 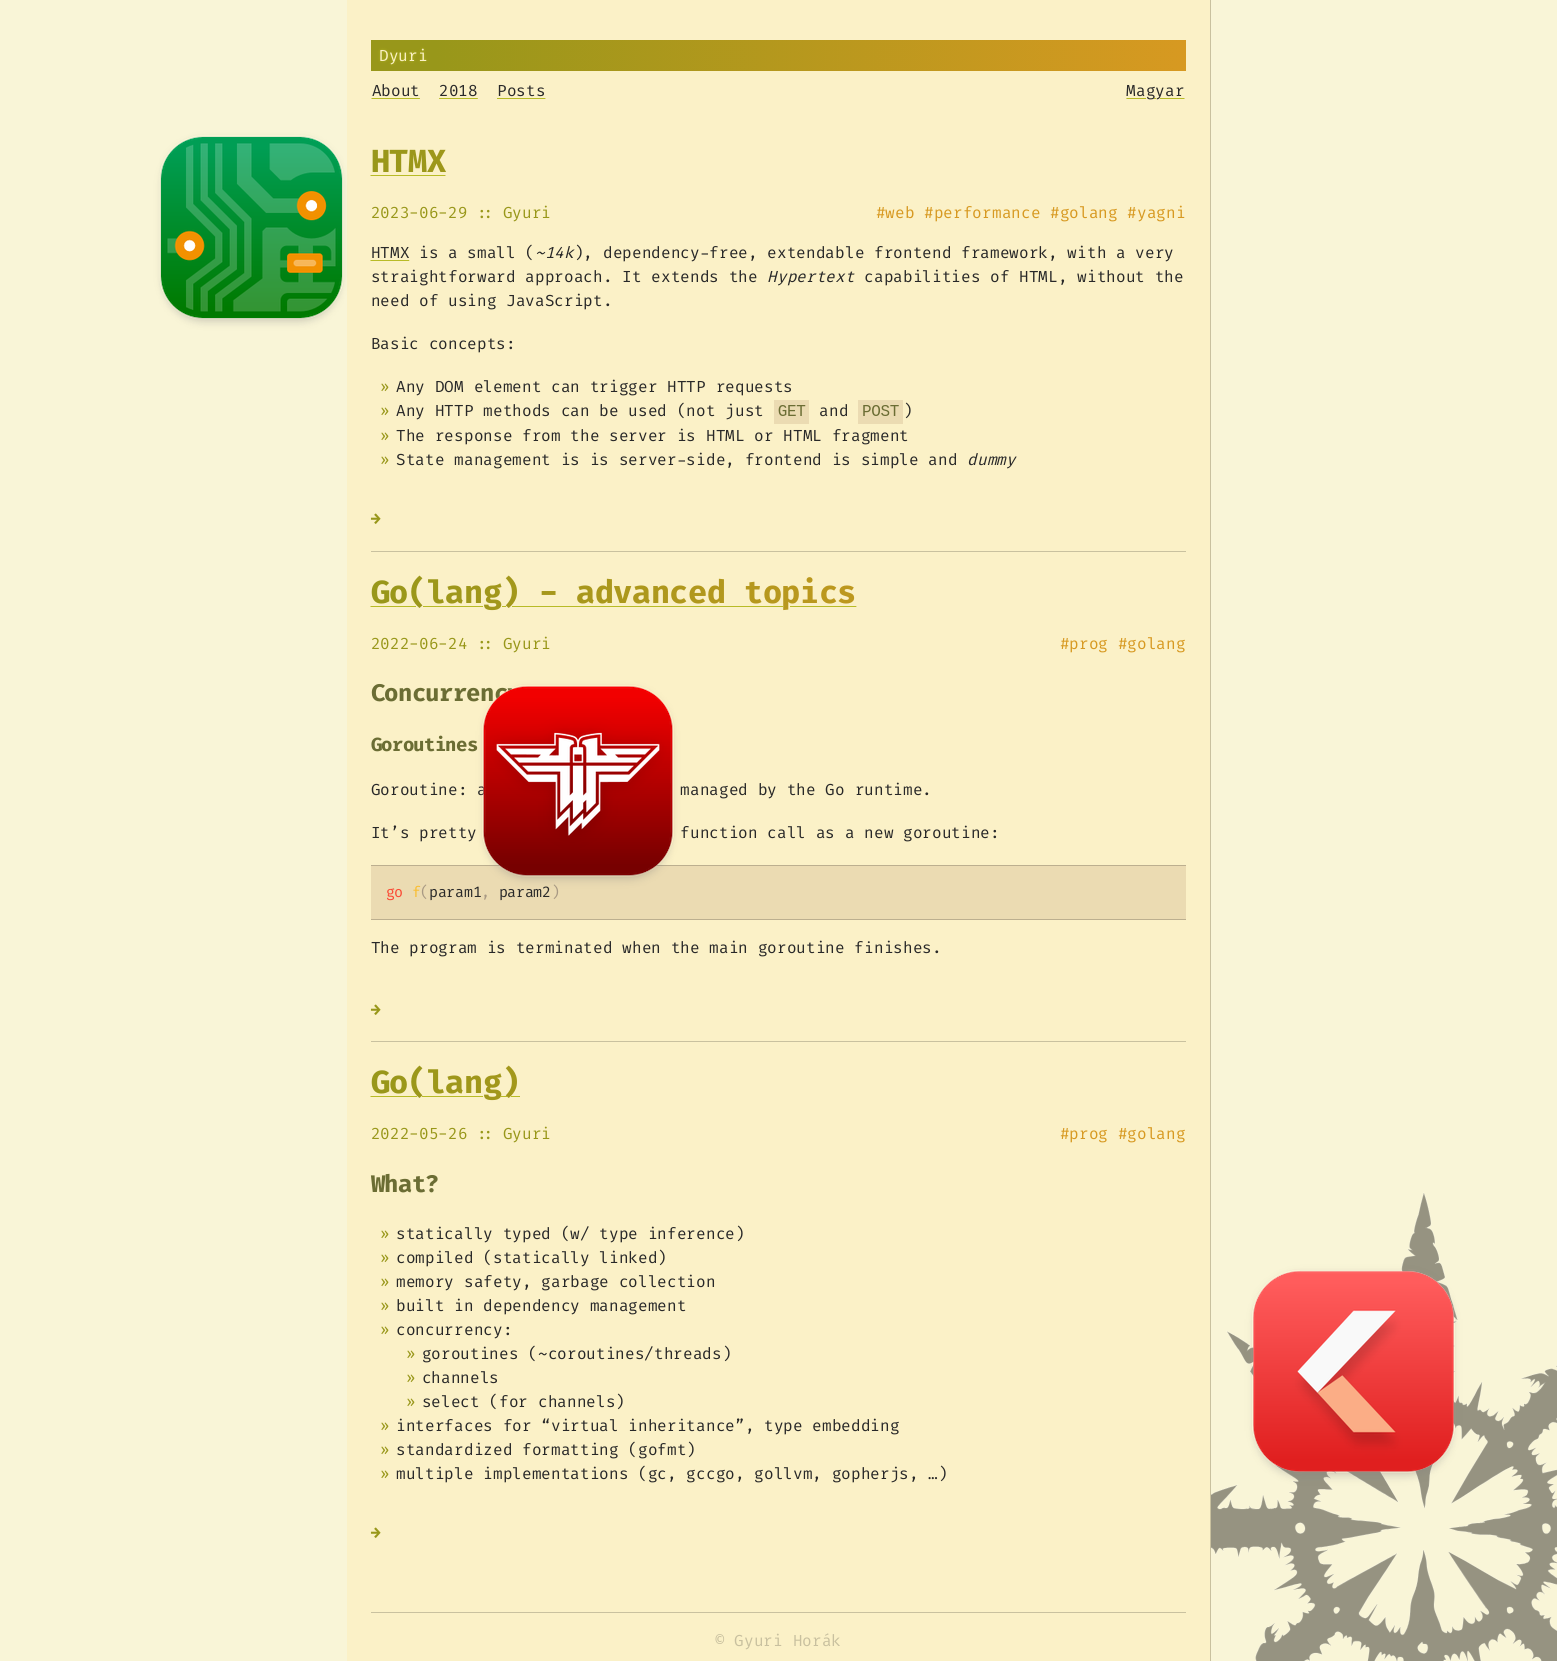 I want to click on open pcbnew PCB design application, so click(x=251, y=227).